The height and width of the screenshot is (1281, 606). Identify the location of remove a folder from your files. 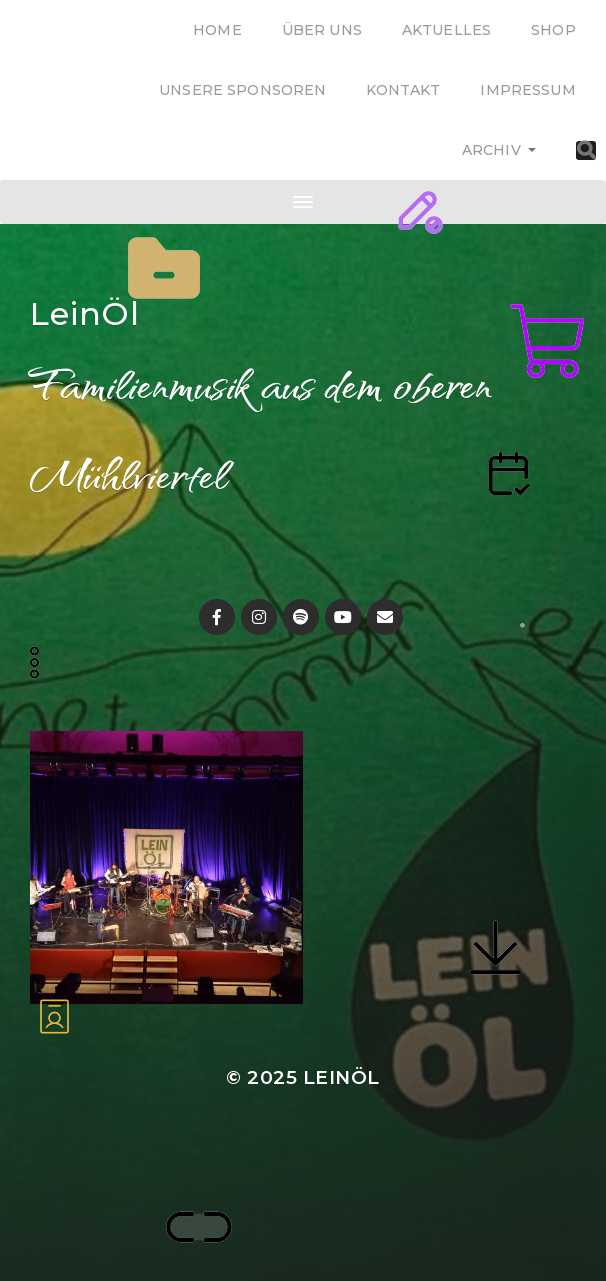
(164, 268).